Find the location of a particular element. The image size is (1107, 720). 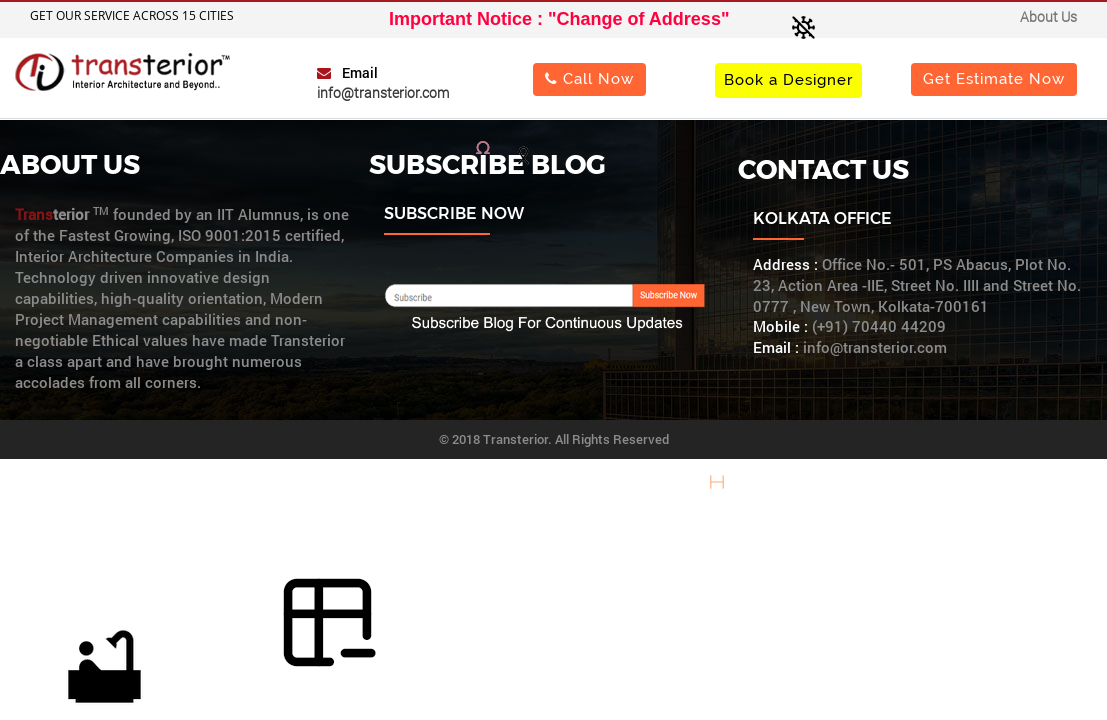

apply heading text formatting is located at coordinates (717, 482).